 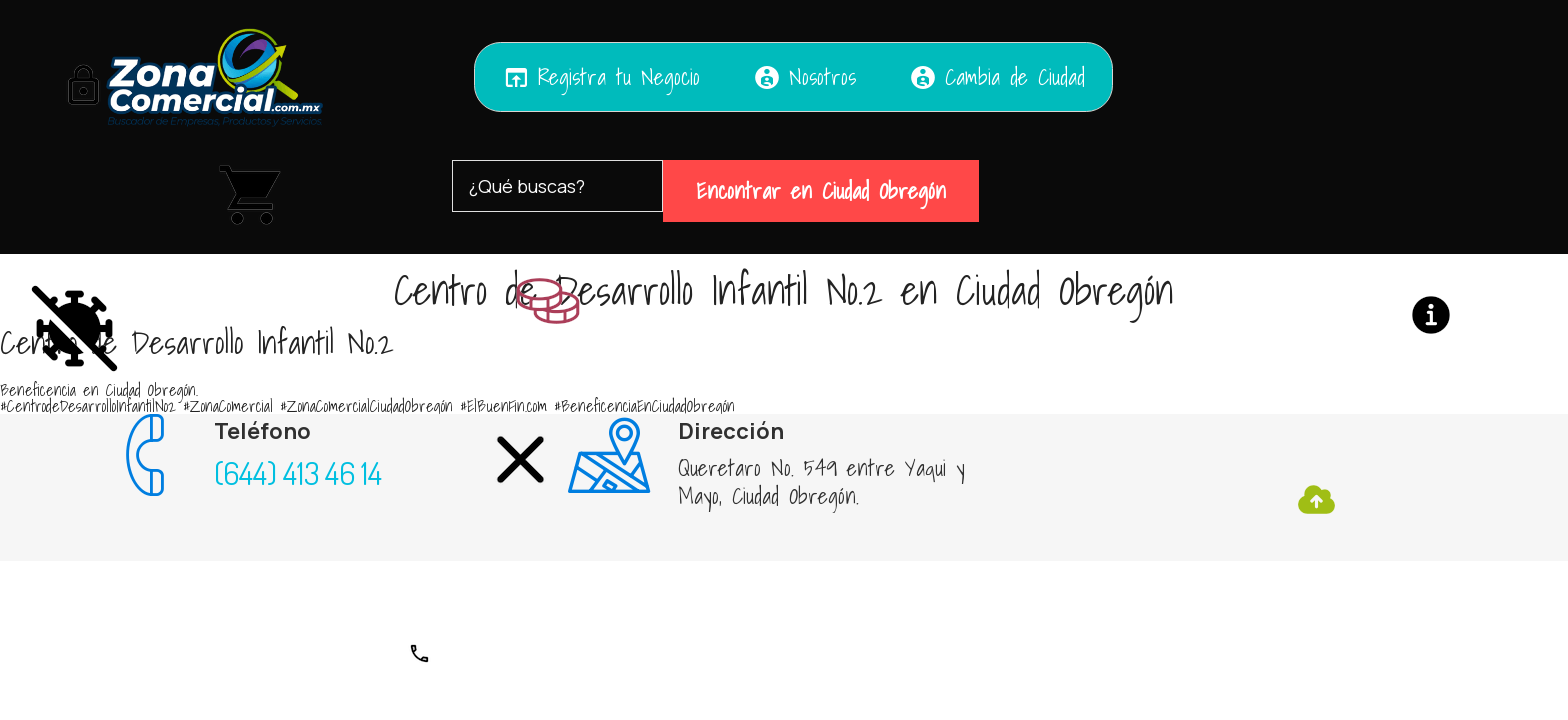 I want to click on view your shopping cart, so click(x=252, y=195).